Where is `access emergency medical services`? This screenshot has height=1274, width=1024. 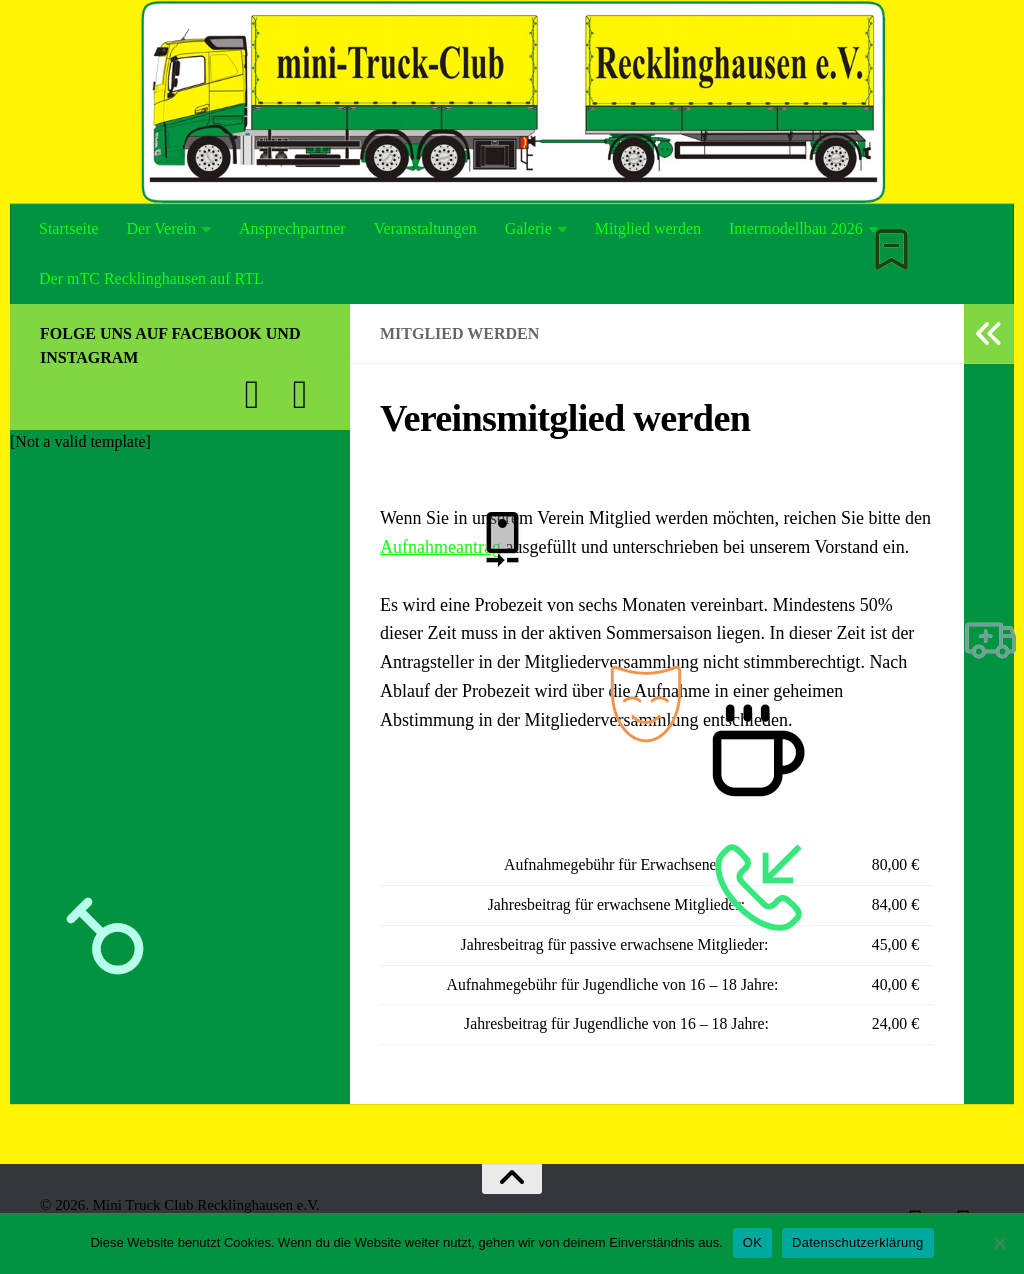 access emergency medical services is located at coordinates (989, 638).